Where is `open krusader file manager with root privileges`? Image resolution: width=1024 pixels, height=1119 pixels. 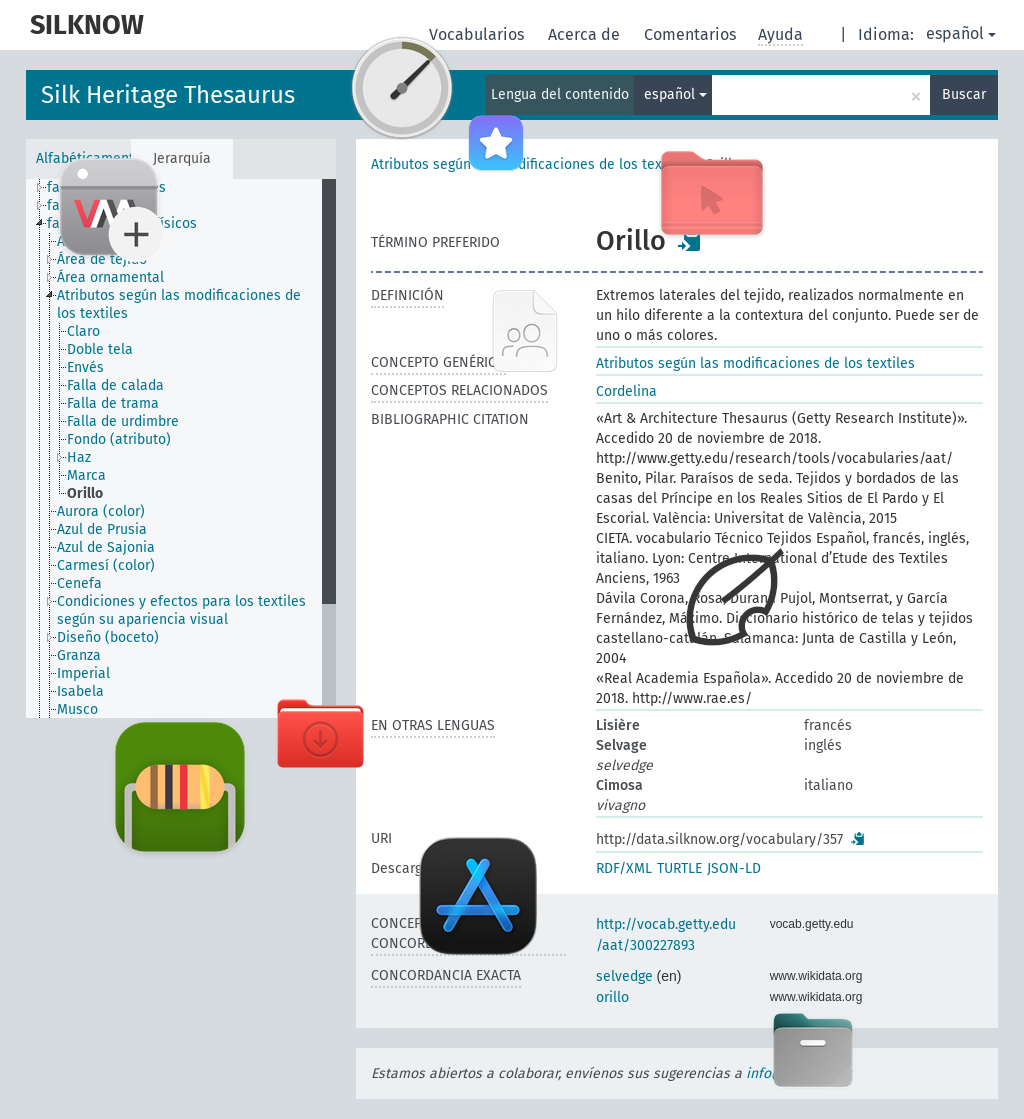 open krusader file manager with root privileges is located at coordinates (712, 193).